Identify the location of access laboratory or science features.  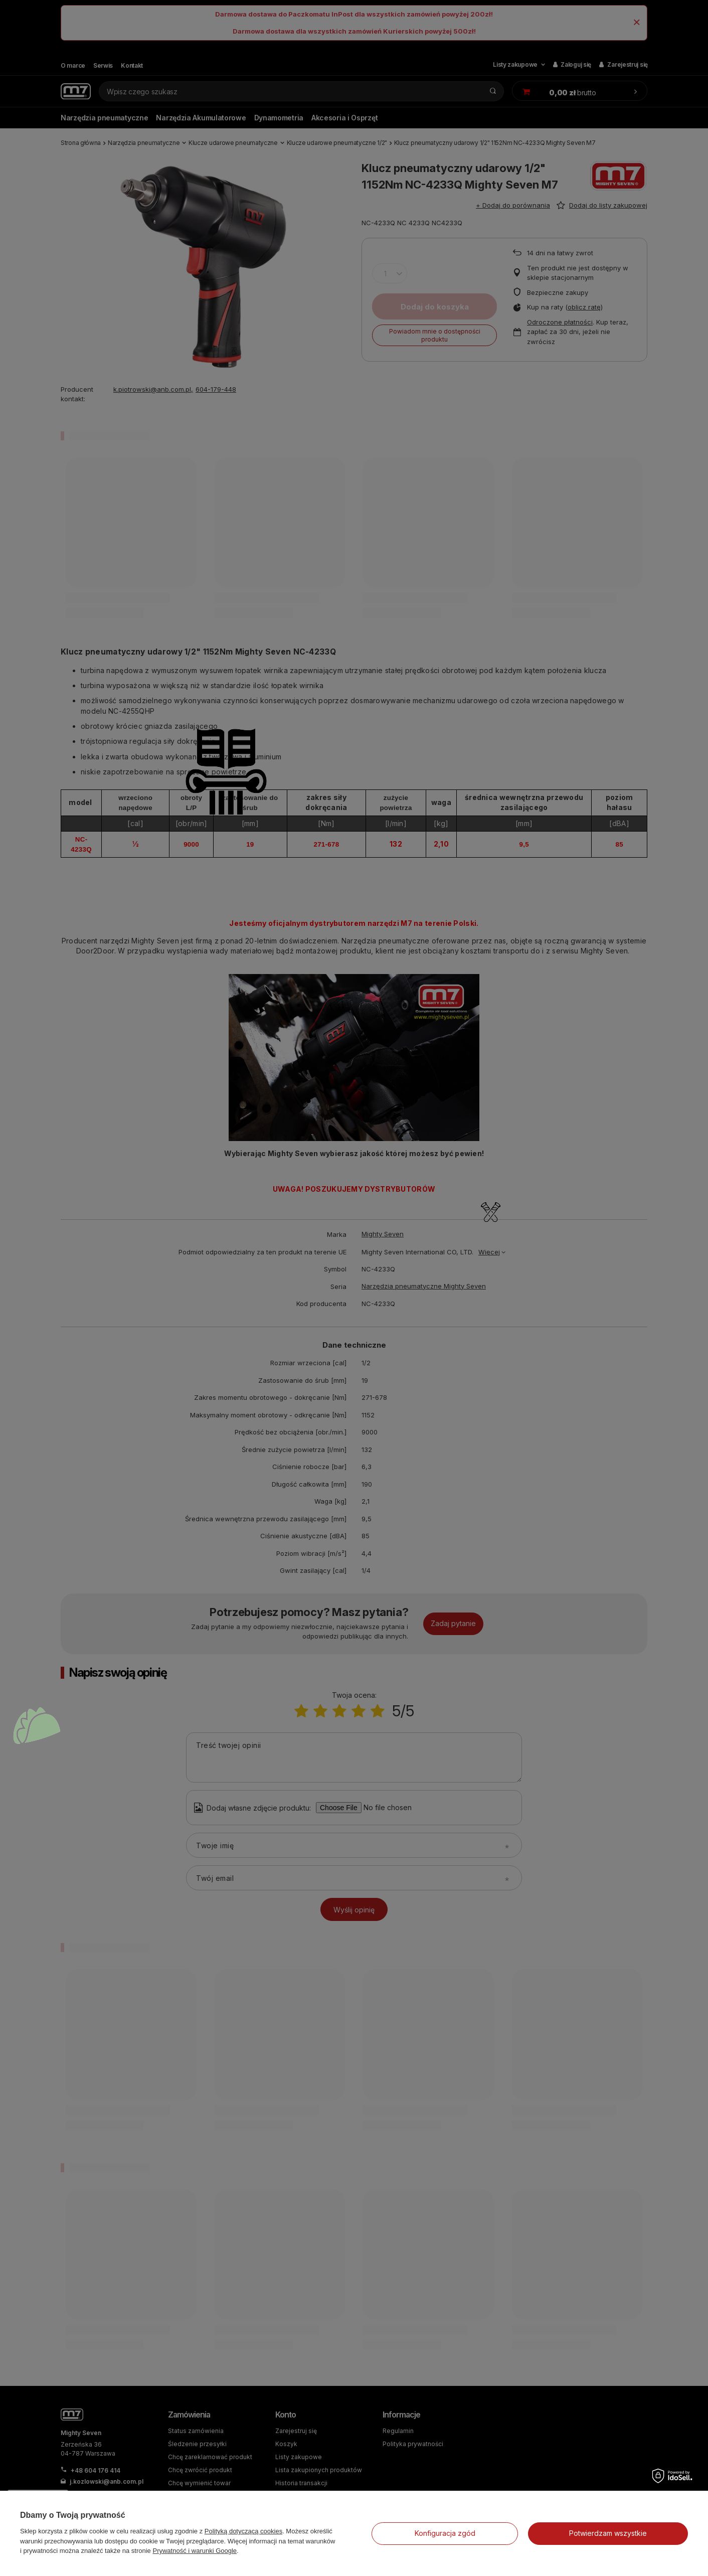
(490, 1212).